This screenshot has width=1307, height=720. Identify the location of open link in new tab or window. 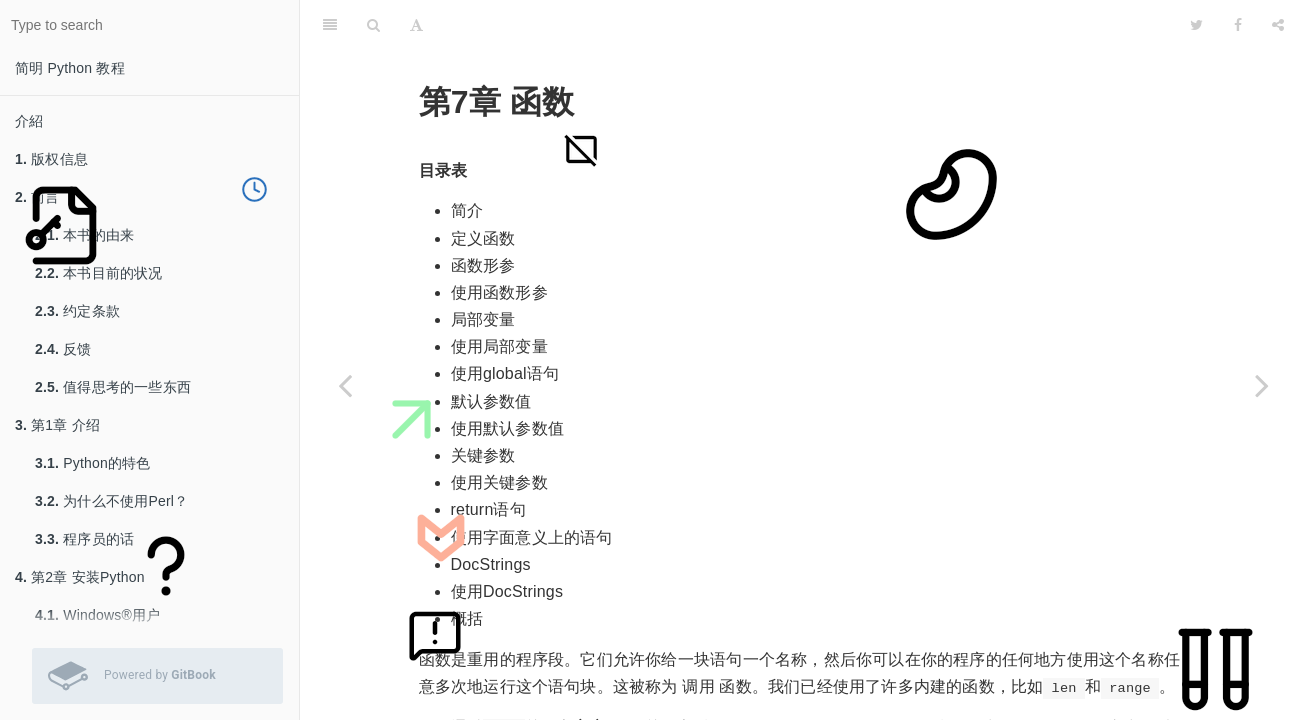
(411, 419).